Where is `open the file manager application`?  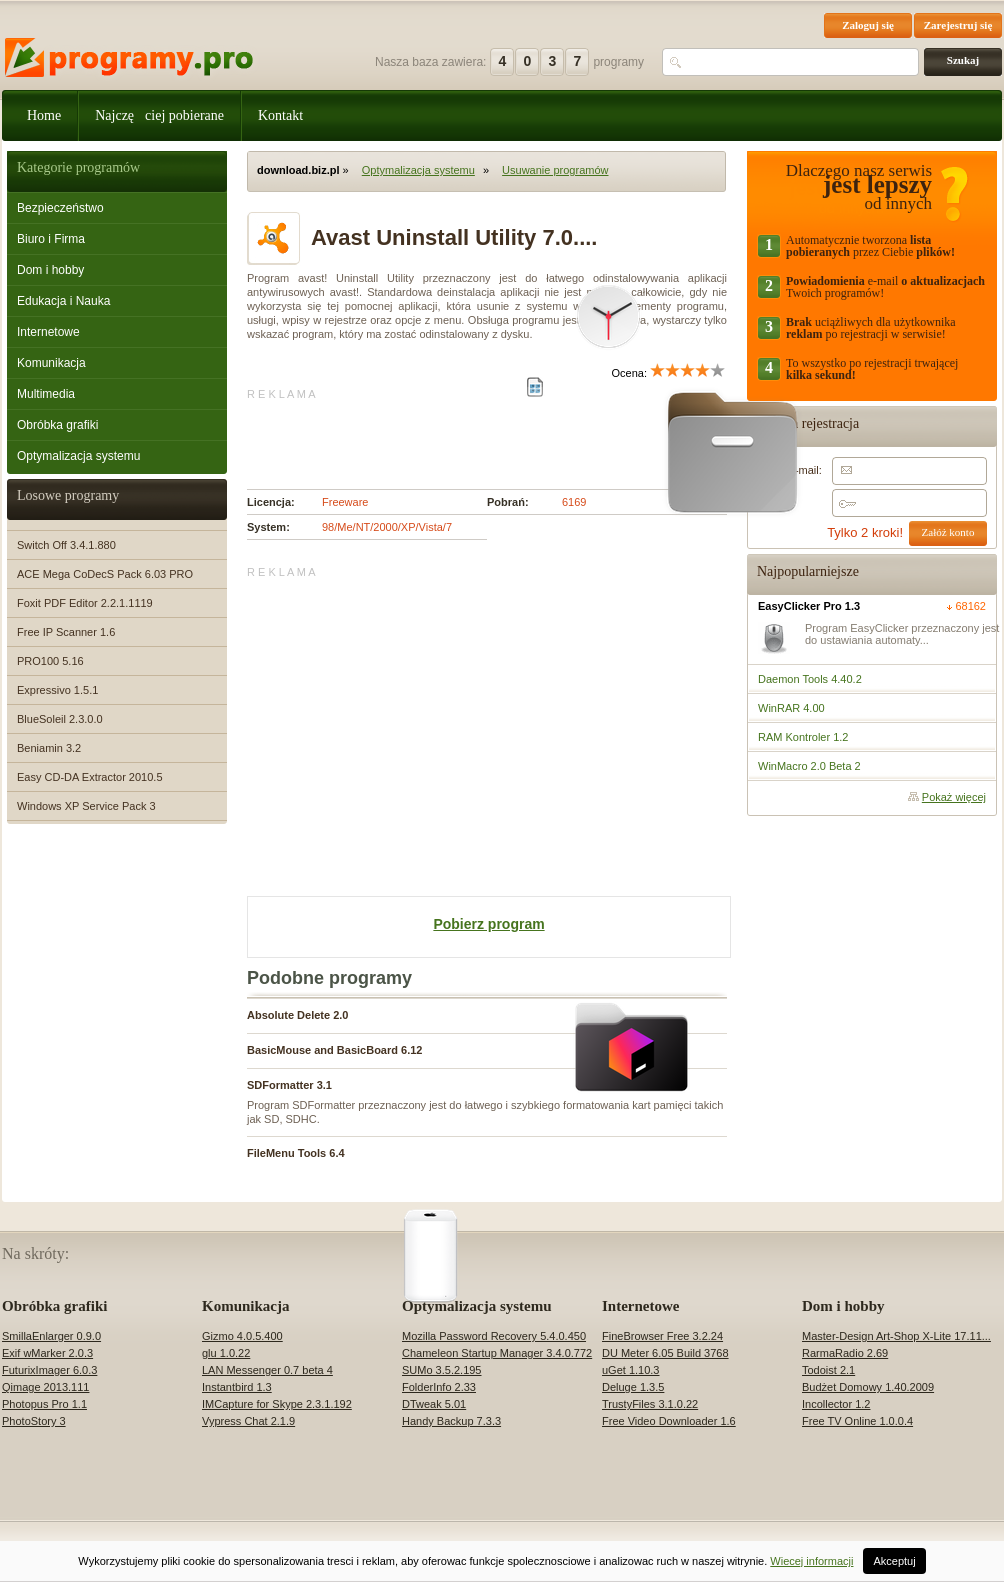
open the file manager application is located at coordinates (732, 452).